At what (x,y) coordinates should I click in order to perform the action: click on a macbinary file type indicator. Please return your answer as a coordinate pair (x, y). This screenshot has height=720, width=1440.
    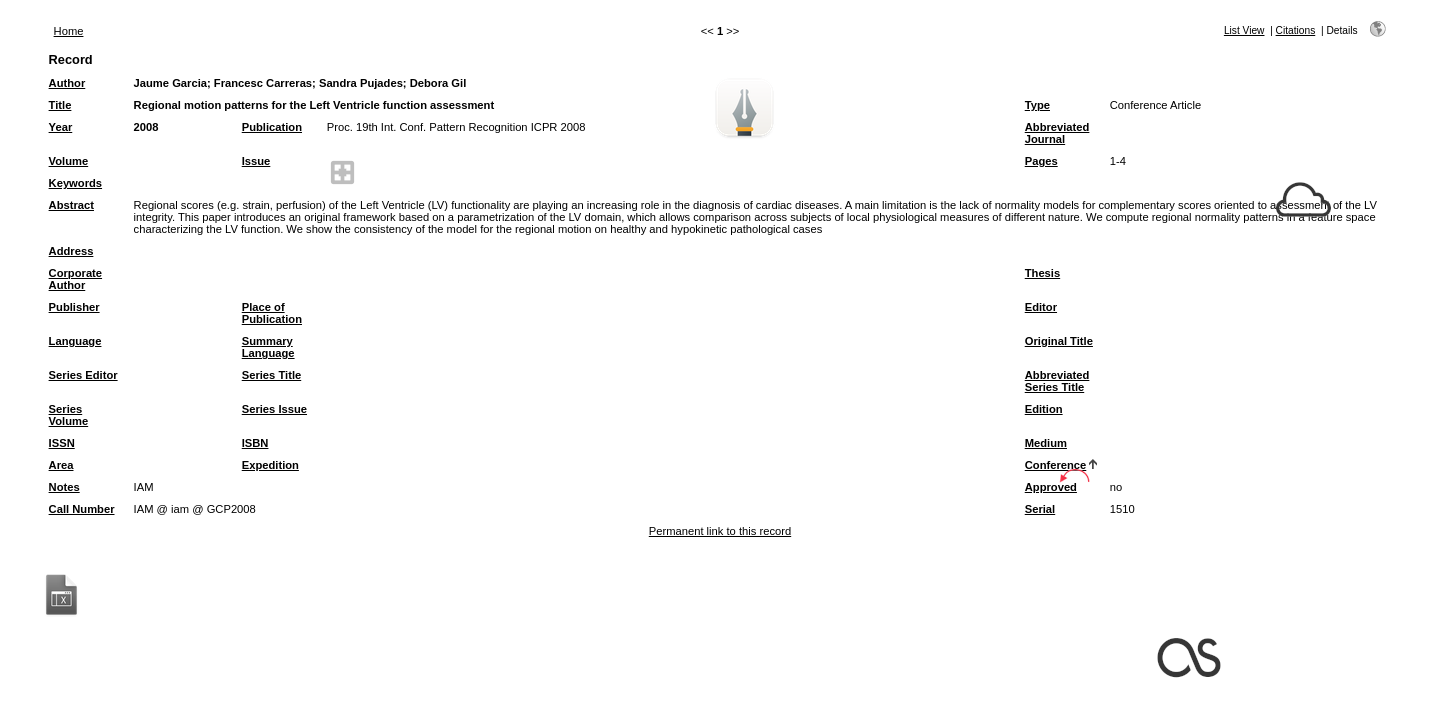
    Looking at the image, I should click on (61, 595).